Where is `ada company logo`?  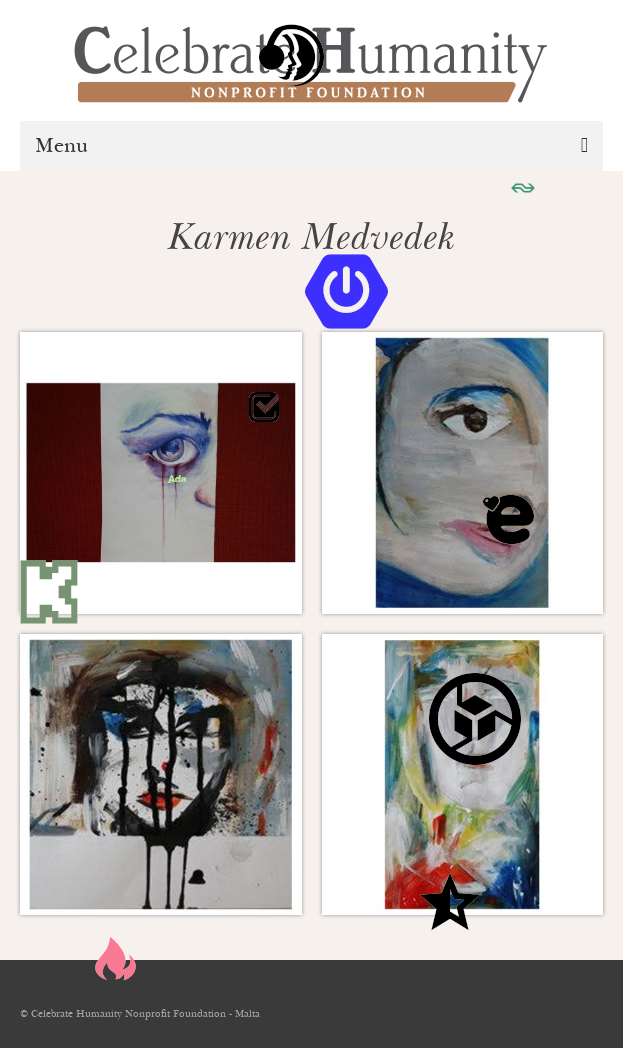
ada company logo is located at coordinates (176, 479).